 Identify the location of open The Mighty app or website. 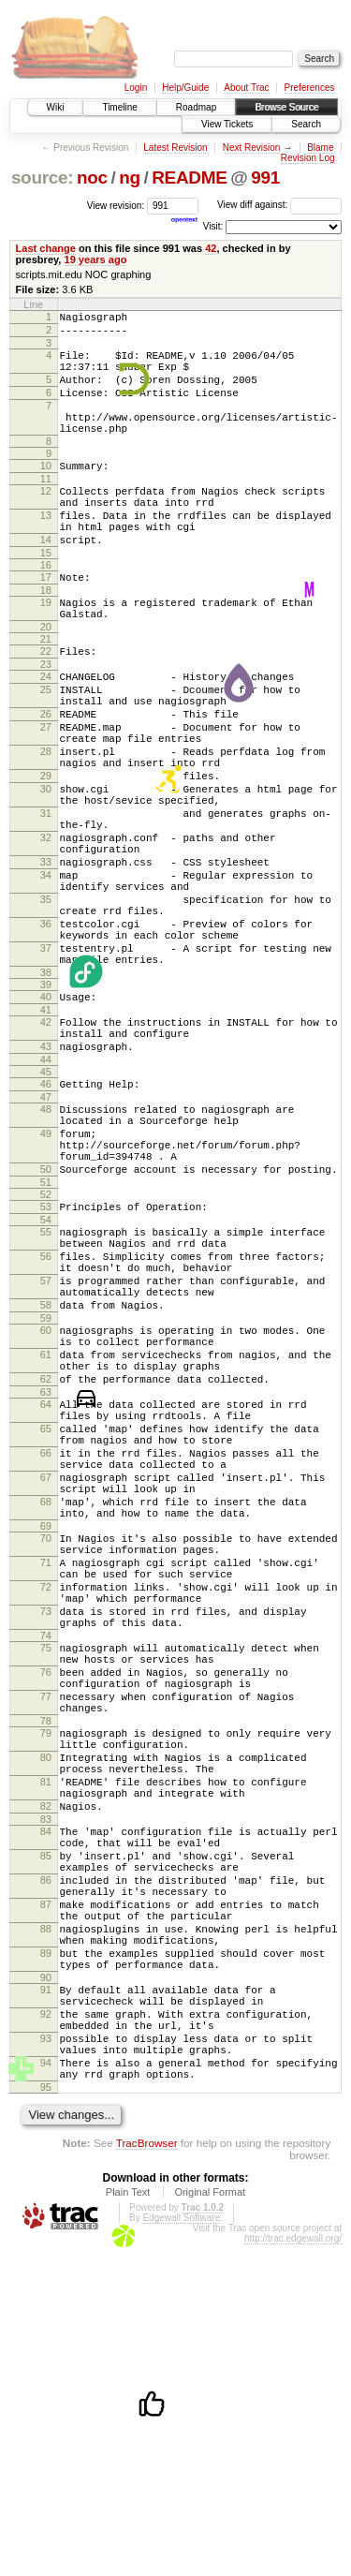
(309, 589).